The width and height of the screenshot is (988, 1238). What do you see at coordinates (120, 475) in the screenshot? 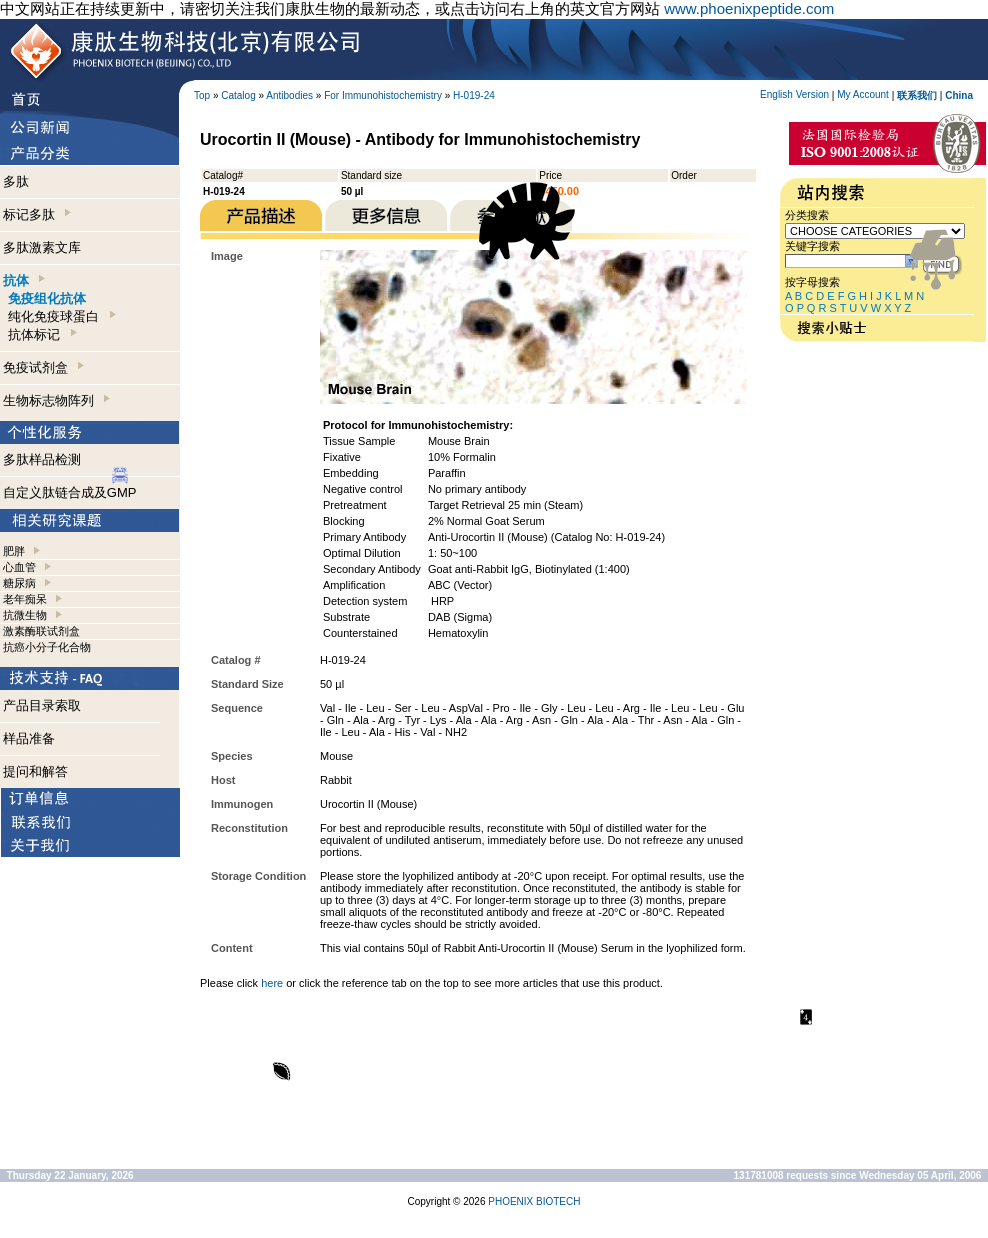
I see `indicates police or emergency services in a game` at bounding box center [120, 475].